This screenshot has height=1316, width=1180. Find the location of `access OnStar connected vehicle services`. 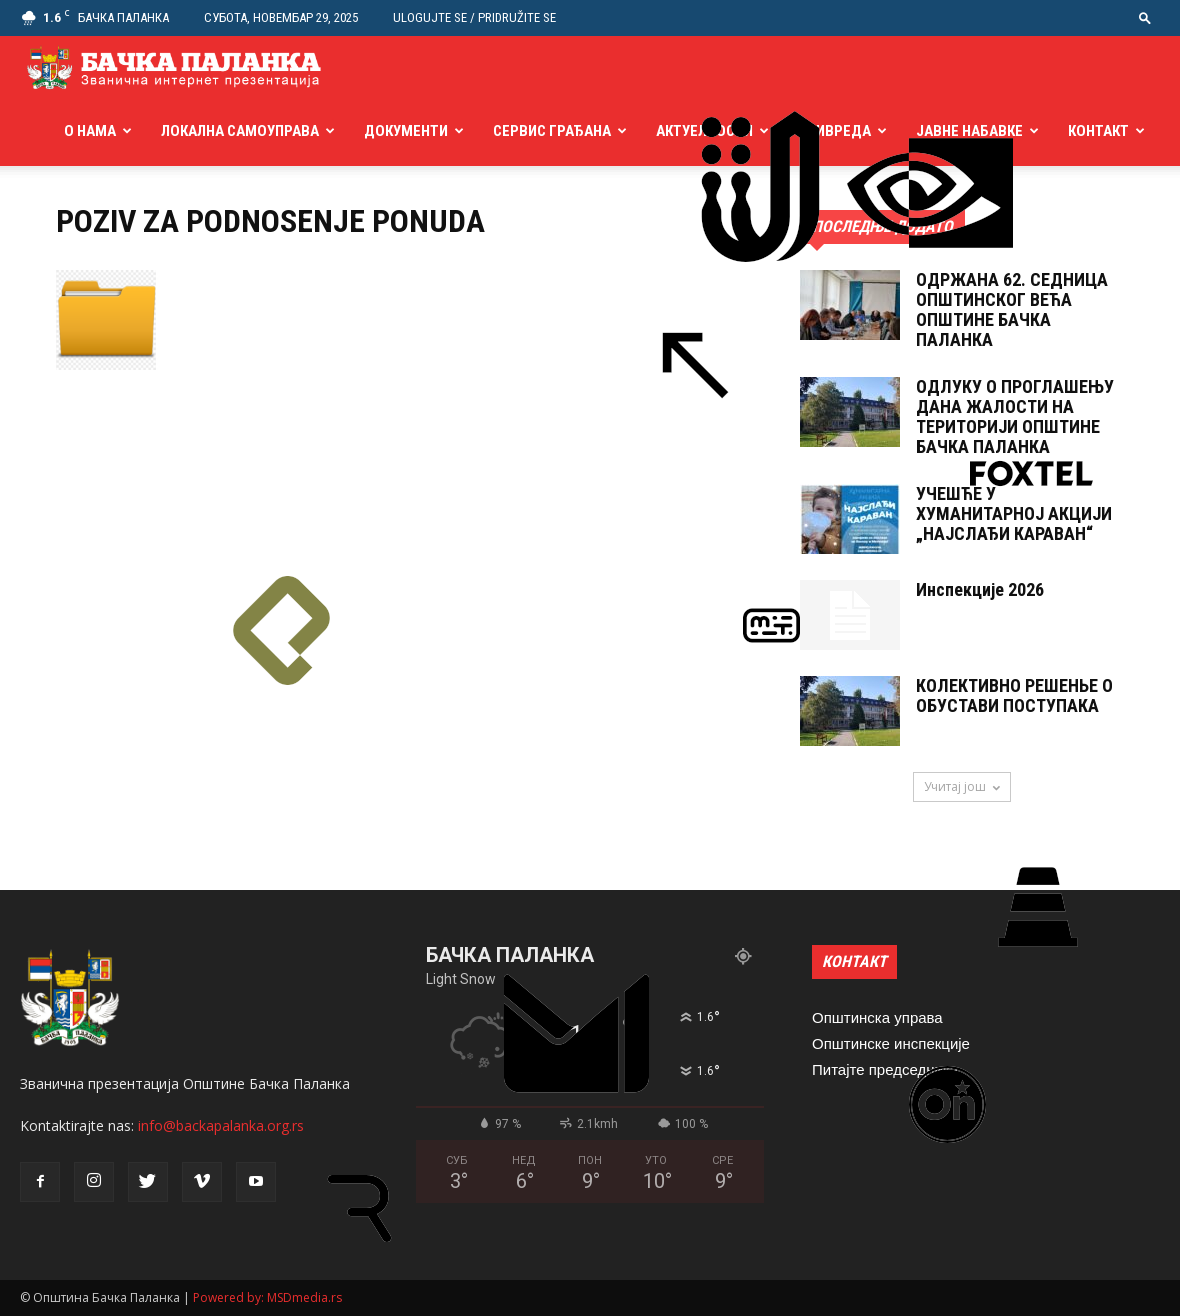

access OnStar connected vehicle services is located at coordinates (947, 1104).